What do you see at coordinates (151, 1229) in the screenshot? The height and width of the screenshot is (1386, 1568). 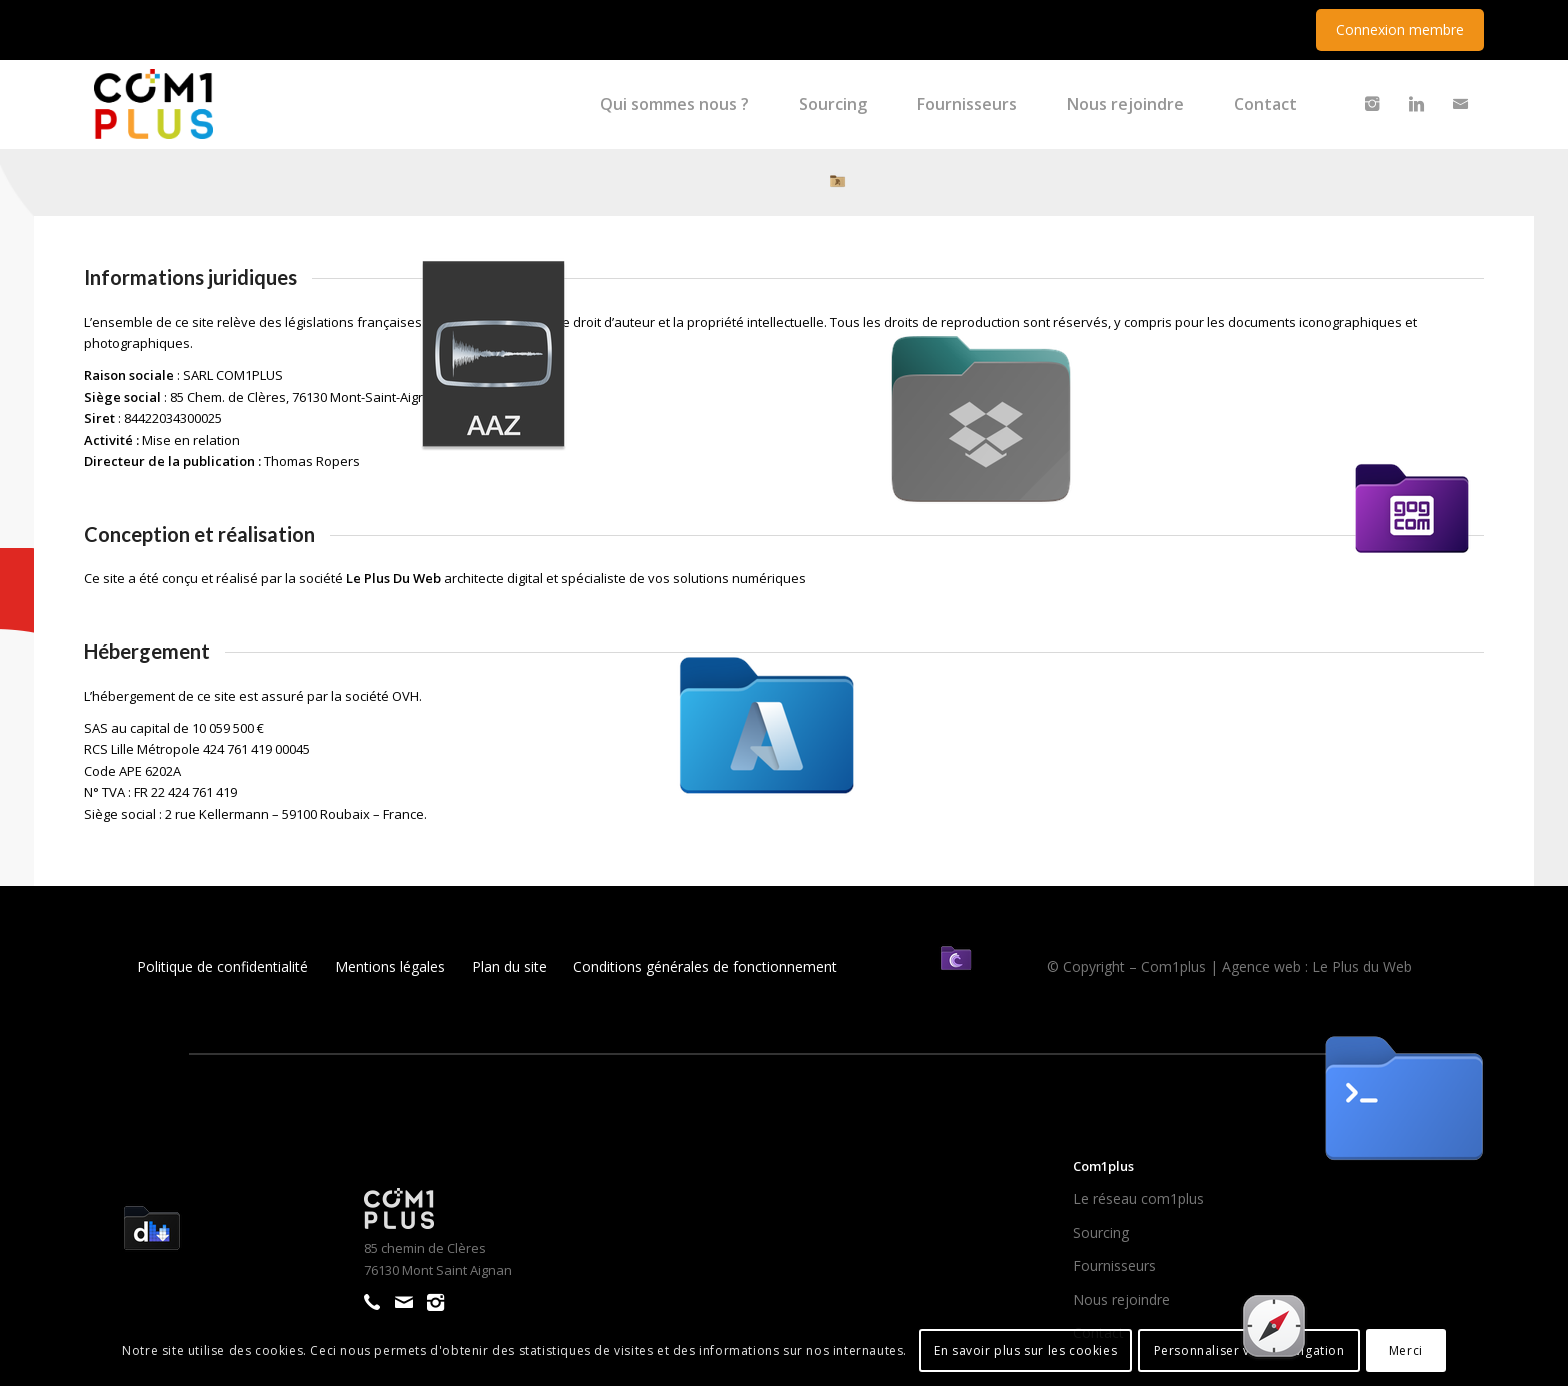 I see `open deemix music downloads folder` at bounding box center [151, 1229].